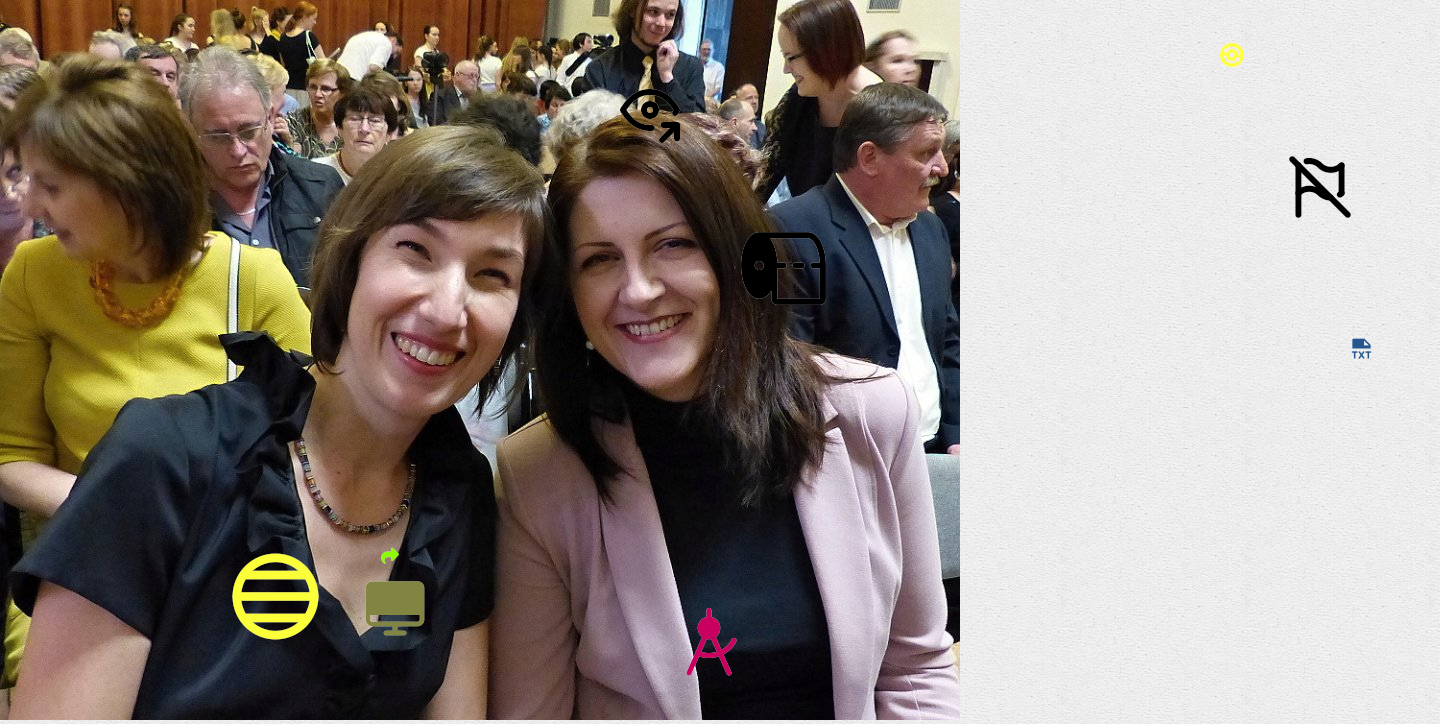 Image resolution: width=1440 pixels, height=724 pixels. What do you see at coordinates (650, 110) in the screenshot?
I see `share what you're currently viewing` at bounding box center [650, 110].